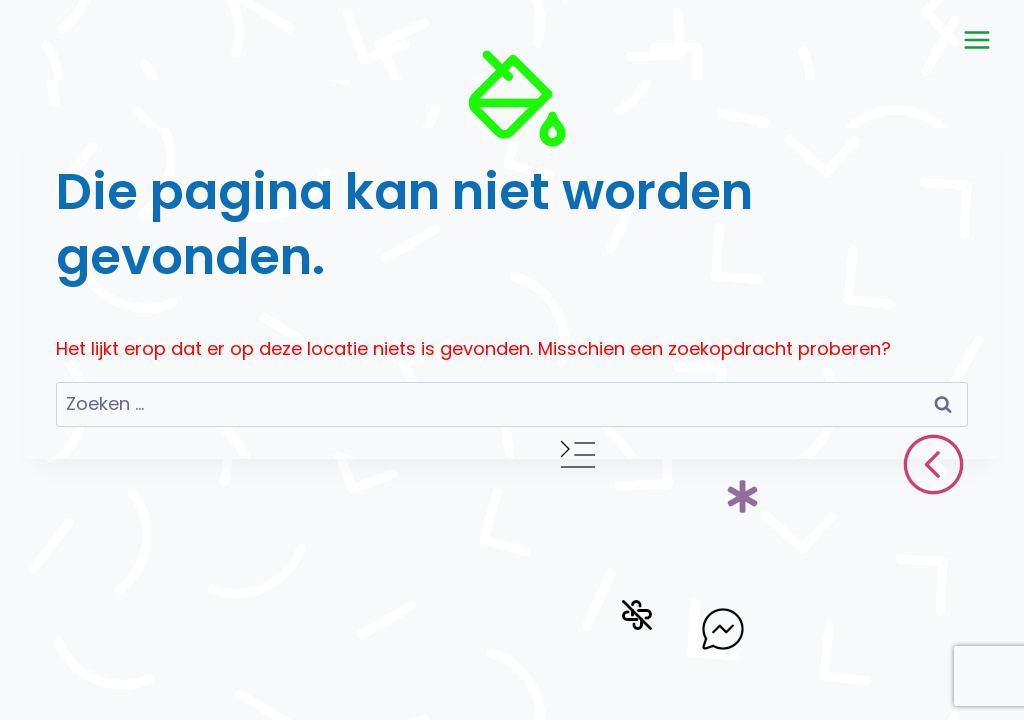 This screenshot has width=1024, height=720. Describe the element at coordinates (933, 464) in the screenshot. I see `go back to the previous screen` at that location.